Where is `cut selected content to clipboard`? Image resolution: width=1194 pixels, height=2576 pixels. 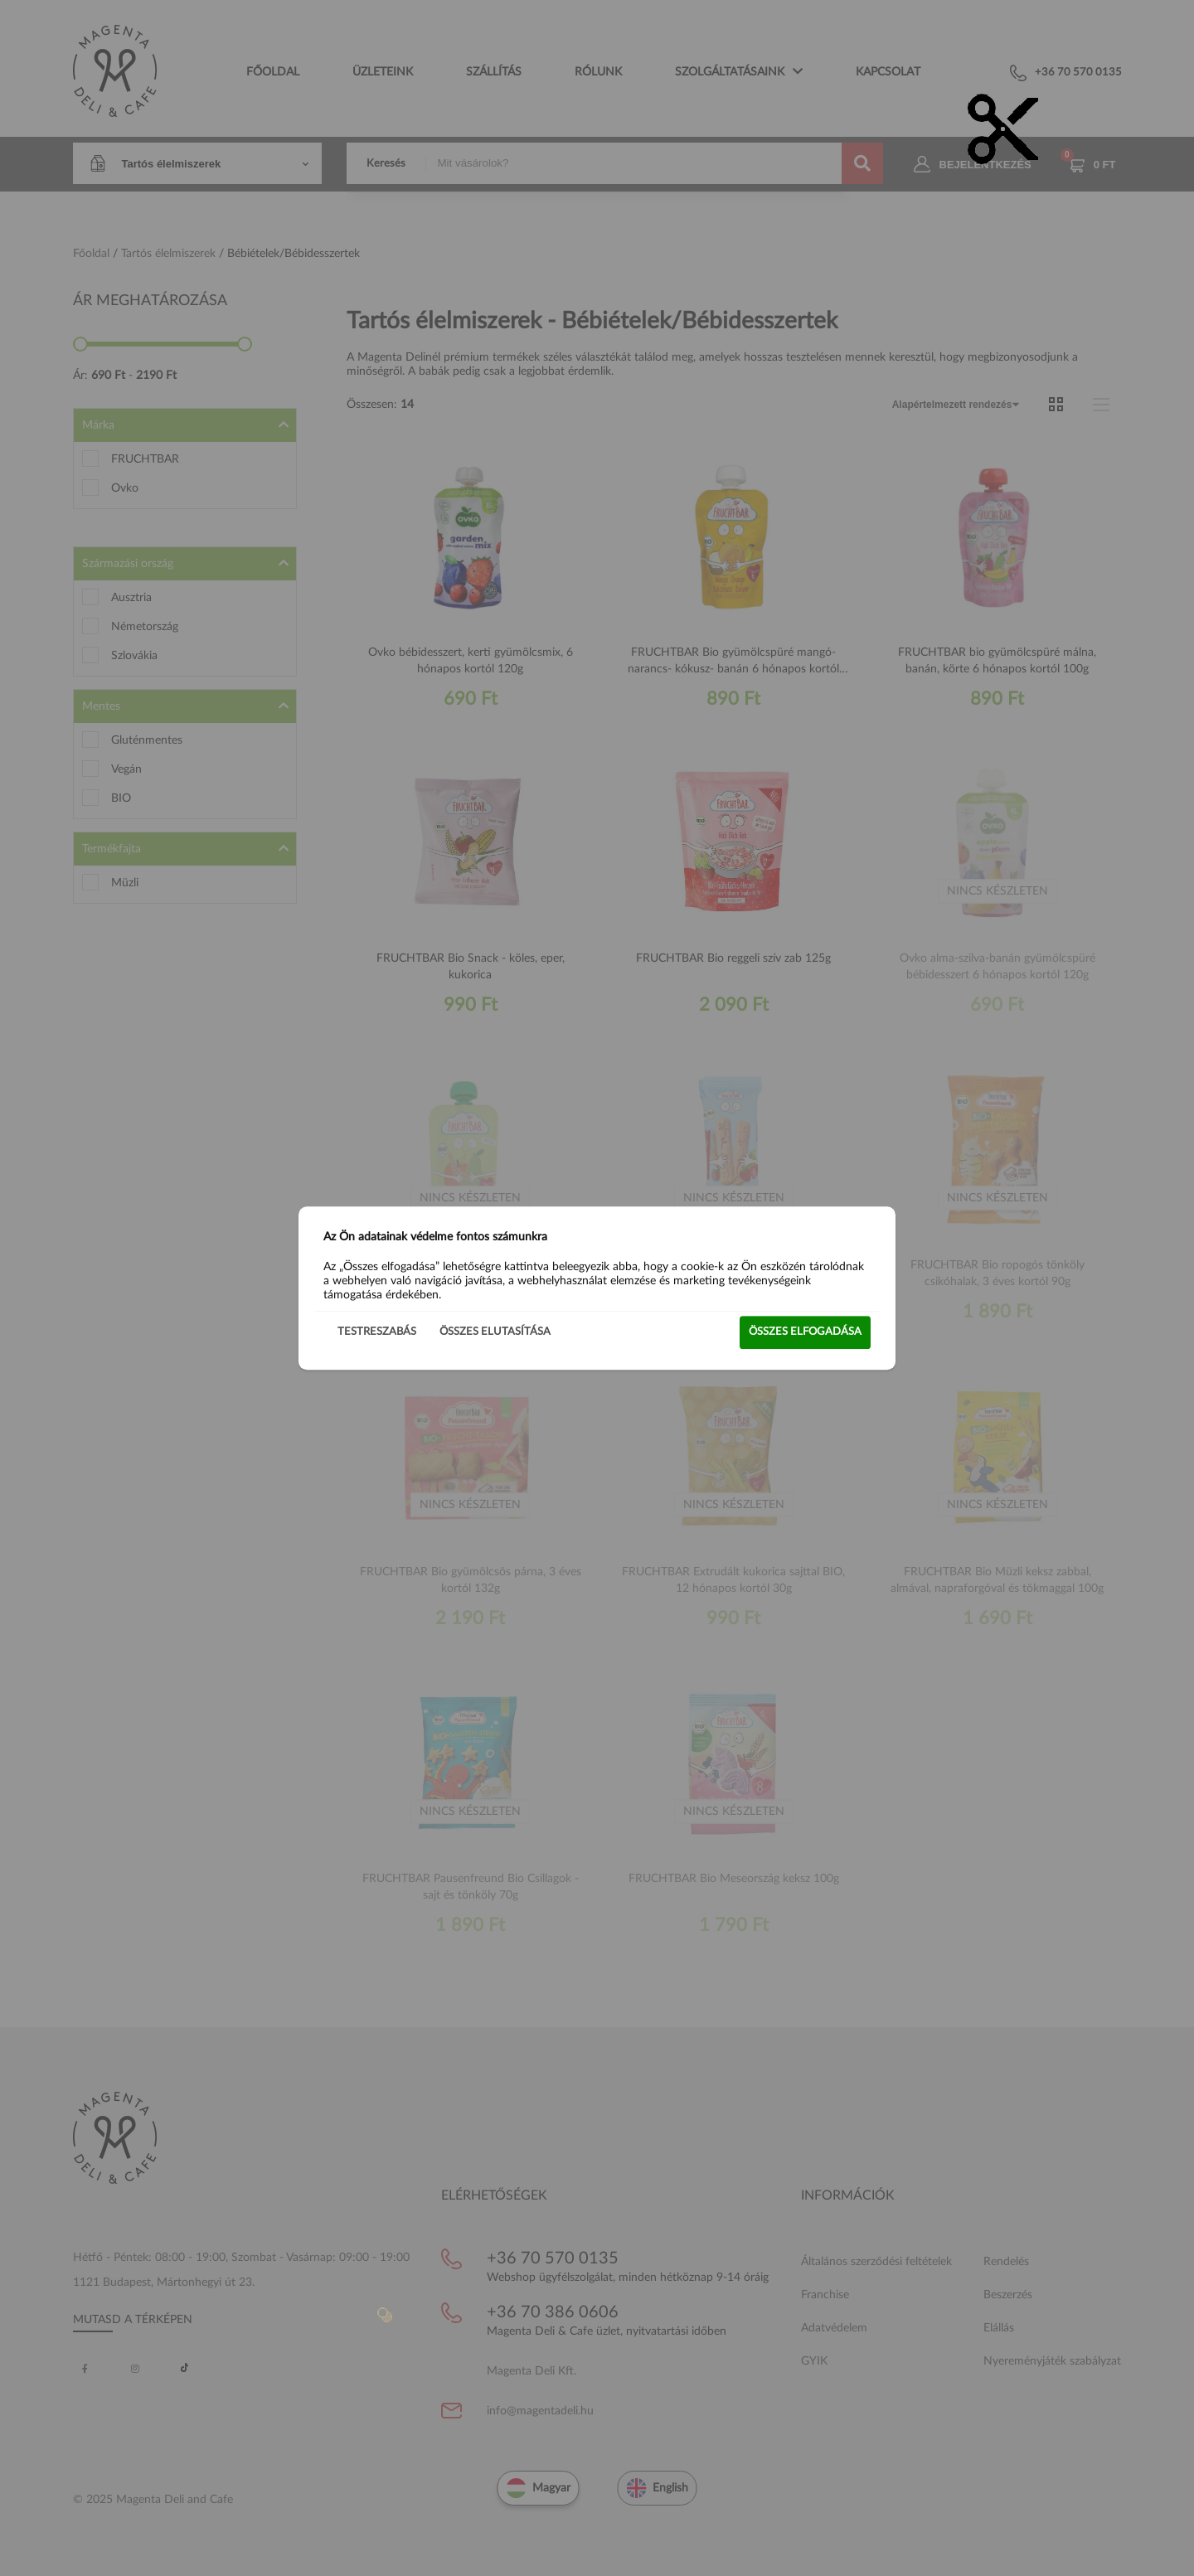 cut selected content to clipboard is located at coordinates (1002, 129).